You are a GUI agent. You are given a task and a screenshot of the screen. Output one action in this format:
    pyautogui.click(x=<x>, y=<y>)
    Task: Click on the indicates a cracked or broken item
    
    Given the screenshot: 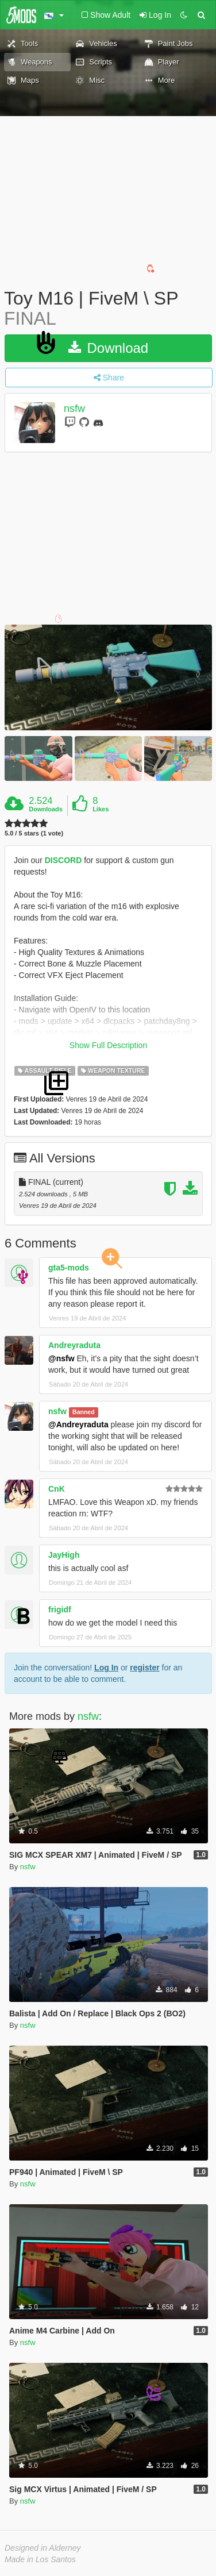 What is the action you would take?
    pyautogui.click(x=58, y=618)
    